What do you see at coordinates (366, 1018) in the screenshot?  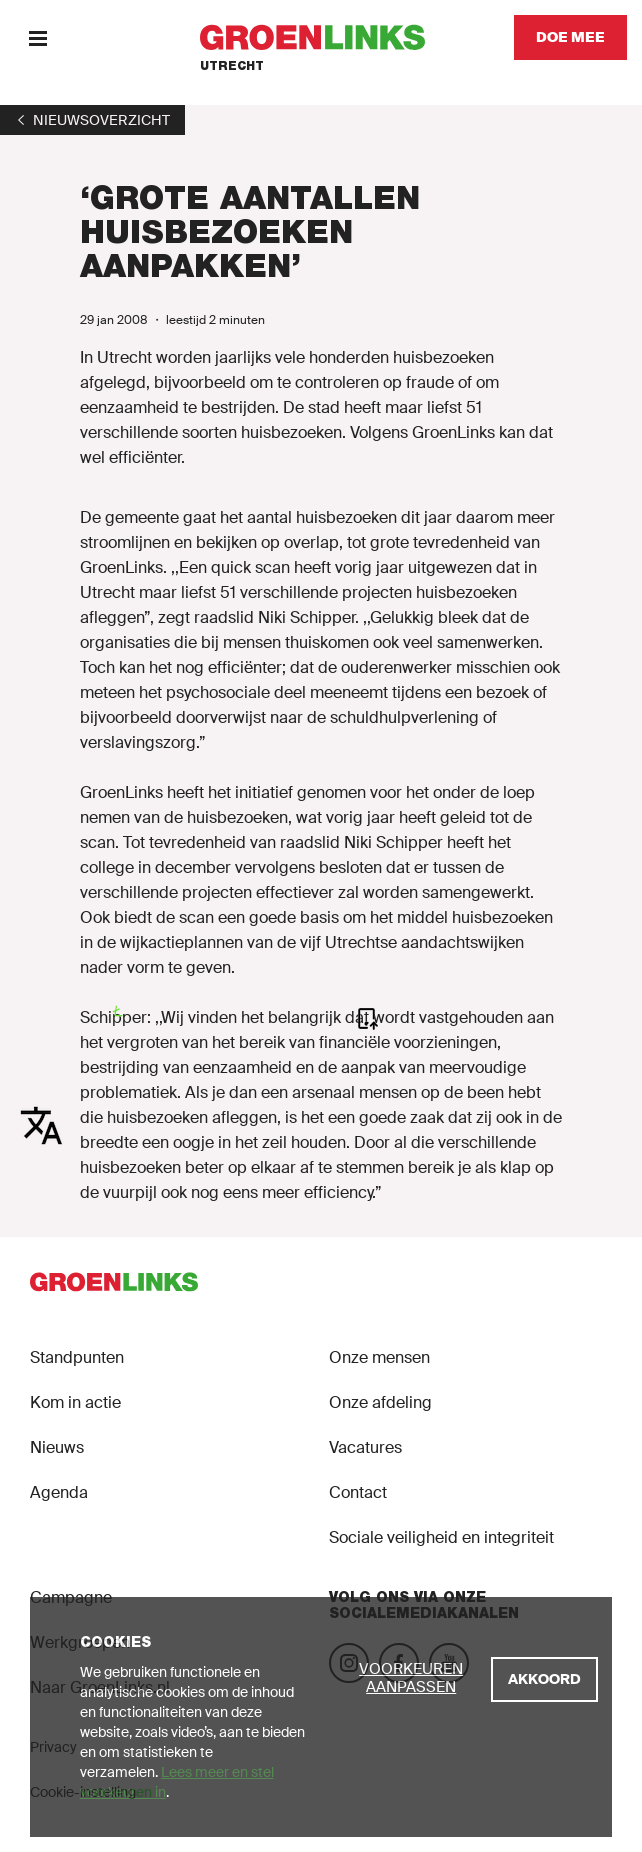 I see `upload content to tablet device` at bounding box center [366, 1018].